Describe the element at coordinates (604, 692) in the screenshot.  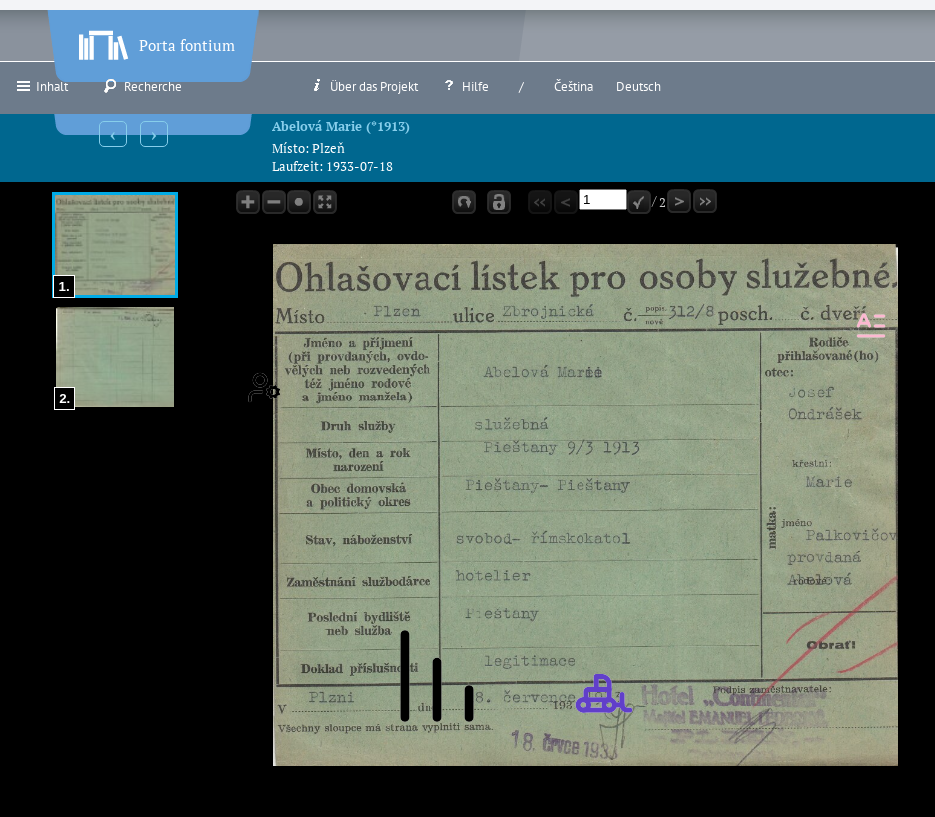
I see `construction or earthwork services` at that location.